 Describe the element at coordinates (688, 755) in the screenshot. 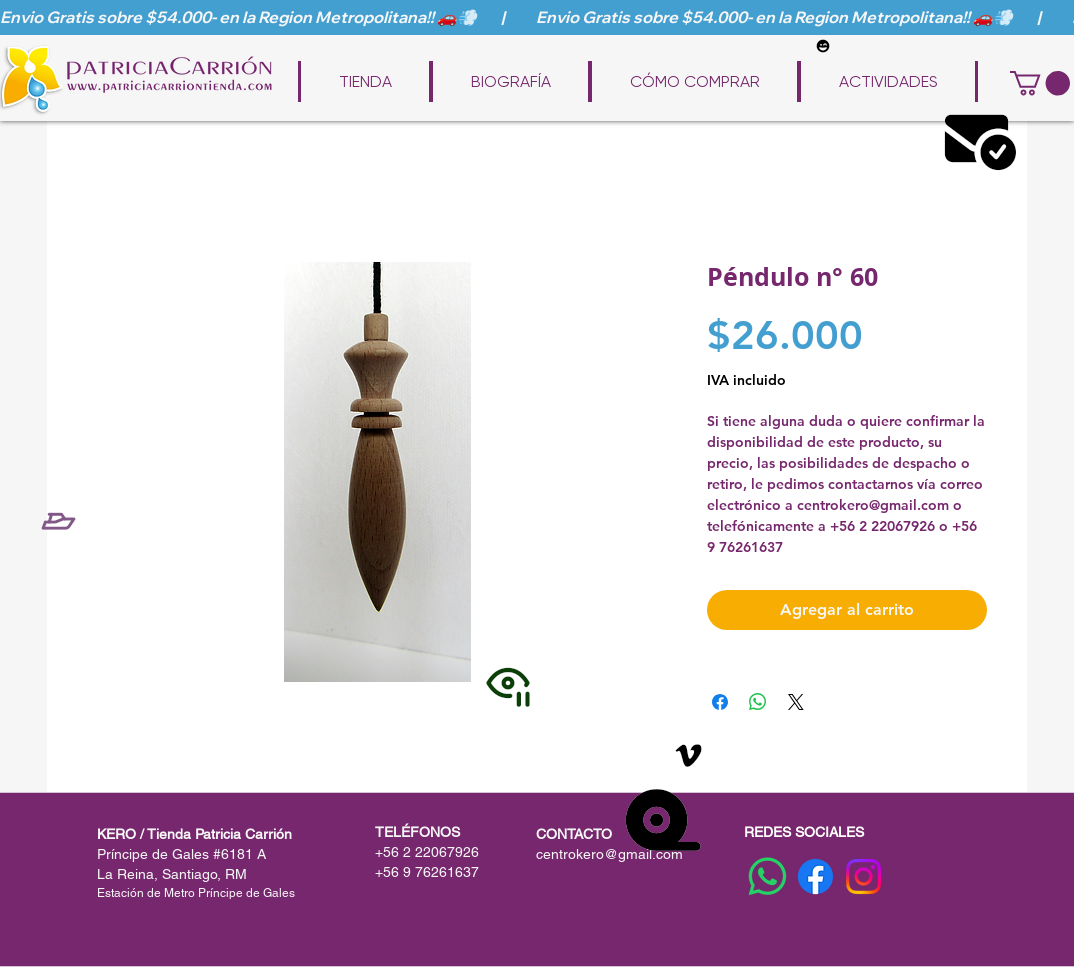

I see `open the Vimeo app` at that location.